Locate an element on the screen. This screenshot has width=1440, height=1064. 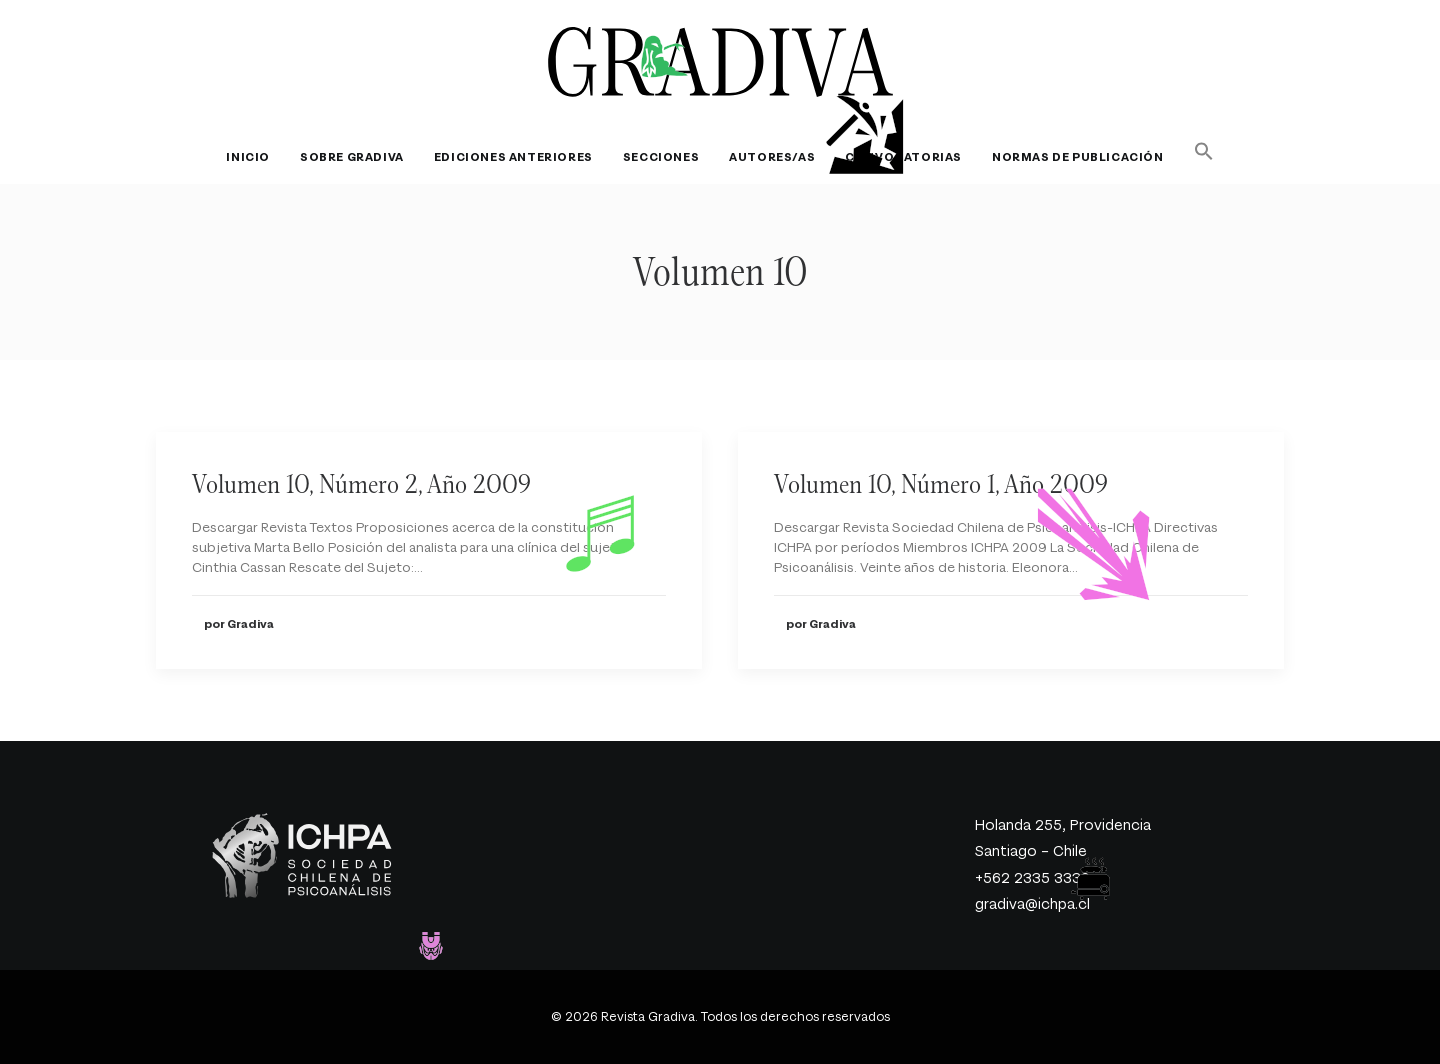
kitchen appliance or cooking-related feature is located at coordinates (1090, 878).